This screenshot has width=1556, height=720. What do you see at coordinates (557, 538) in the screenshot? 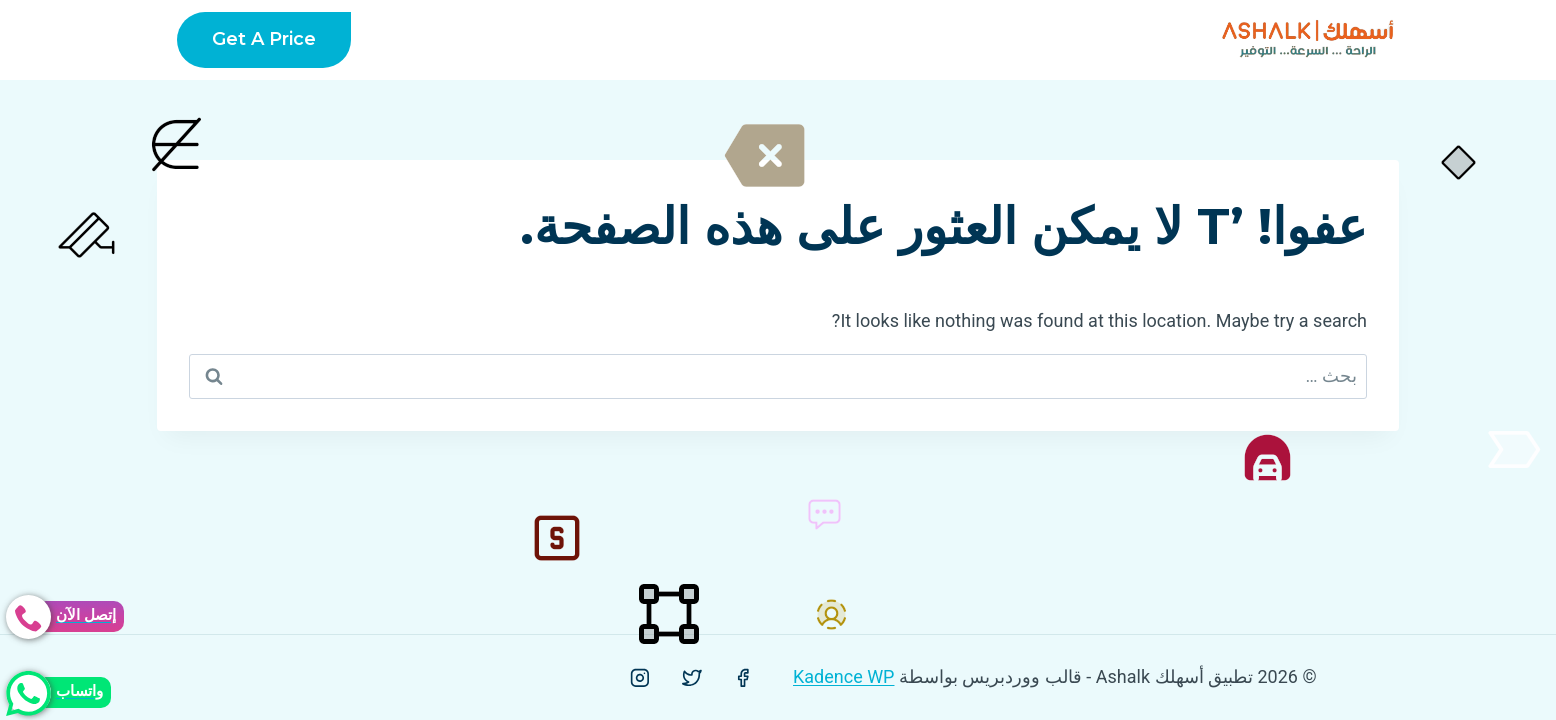
I see `indicates a shortcut or keyboard shortcut function` at bounding box center [557, 538].